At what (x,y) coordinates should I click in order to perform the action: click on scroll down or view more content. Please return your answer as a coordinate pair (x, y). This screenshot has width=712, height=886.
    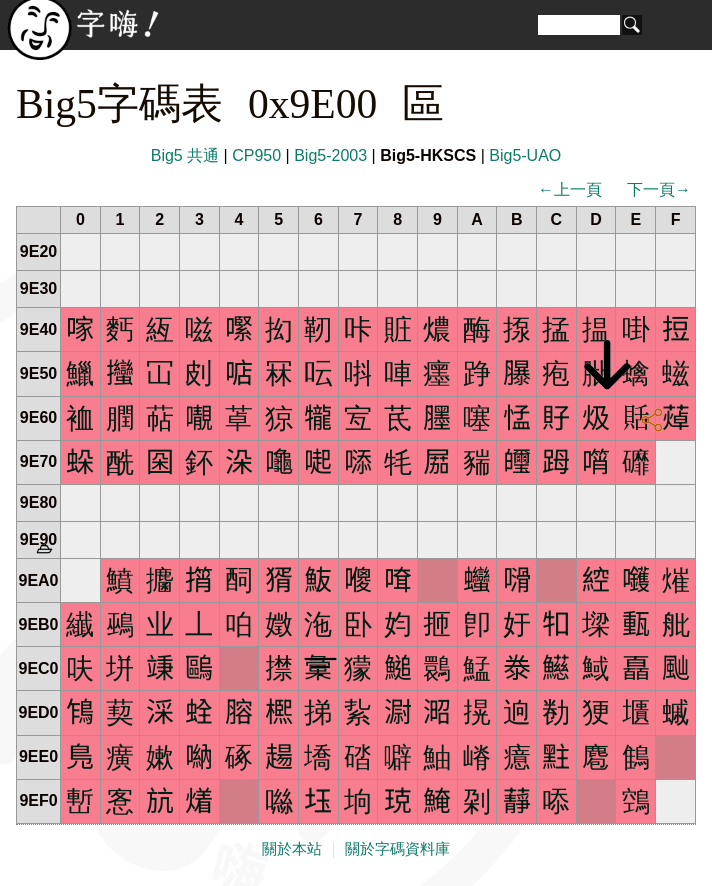
    Looking at the image, I should click on (606, 363).